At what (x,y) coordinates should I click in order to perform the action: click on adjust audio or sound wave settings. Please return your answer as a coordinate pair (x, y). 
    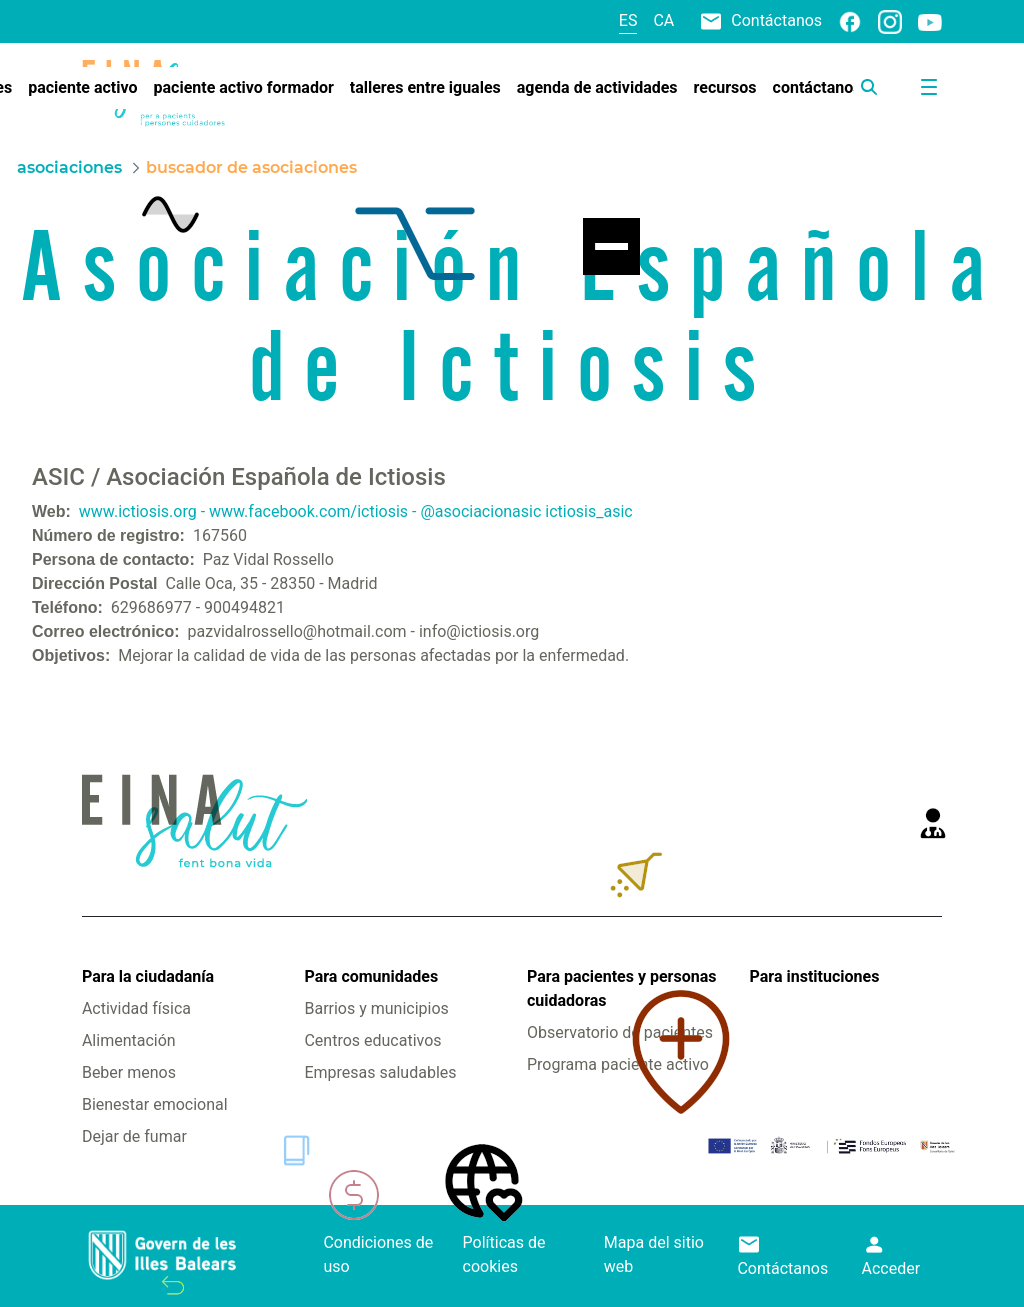
    Looking at the image, I should click on (170, 214).